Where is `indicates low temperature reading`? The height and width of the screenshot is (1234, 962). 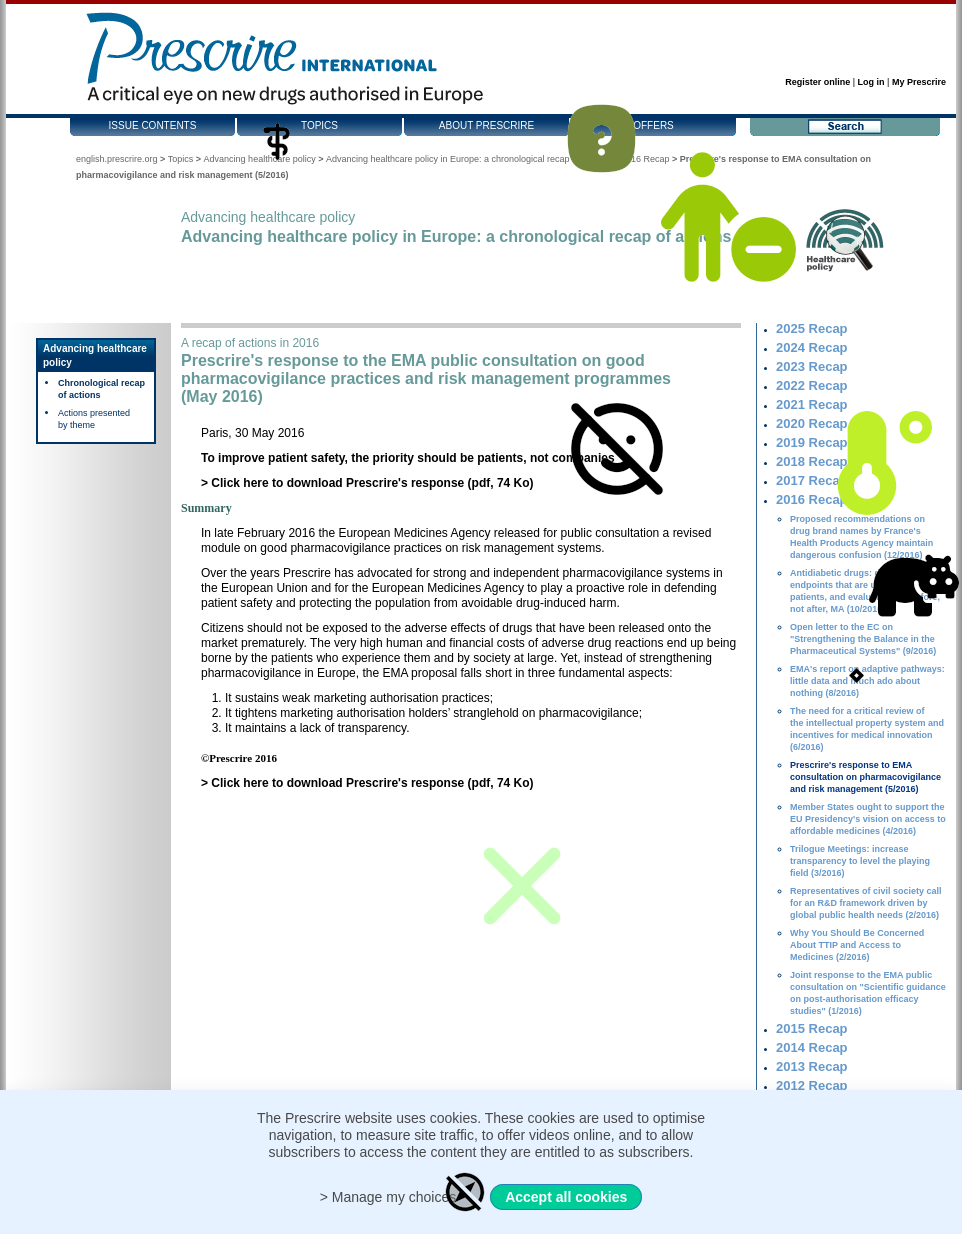
indicates low temperature reading is located at coordinates (880, 463).